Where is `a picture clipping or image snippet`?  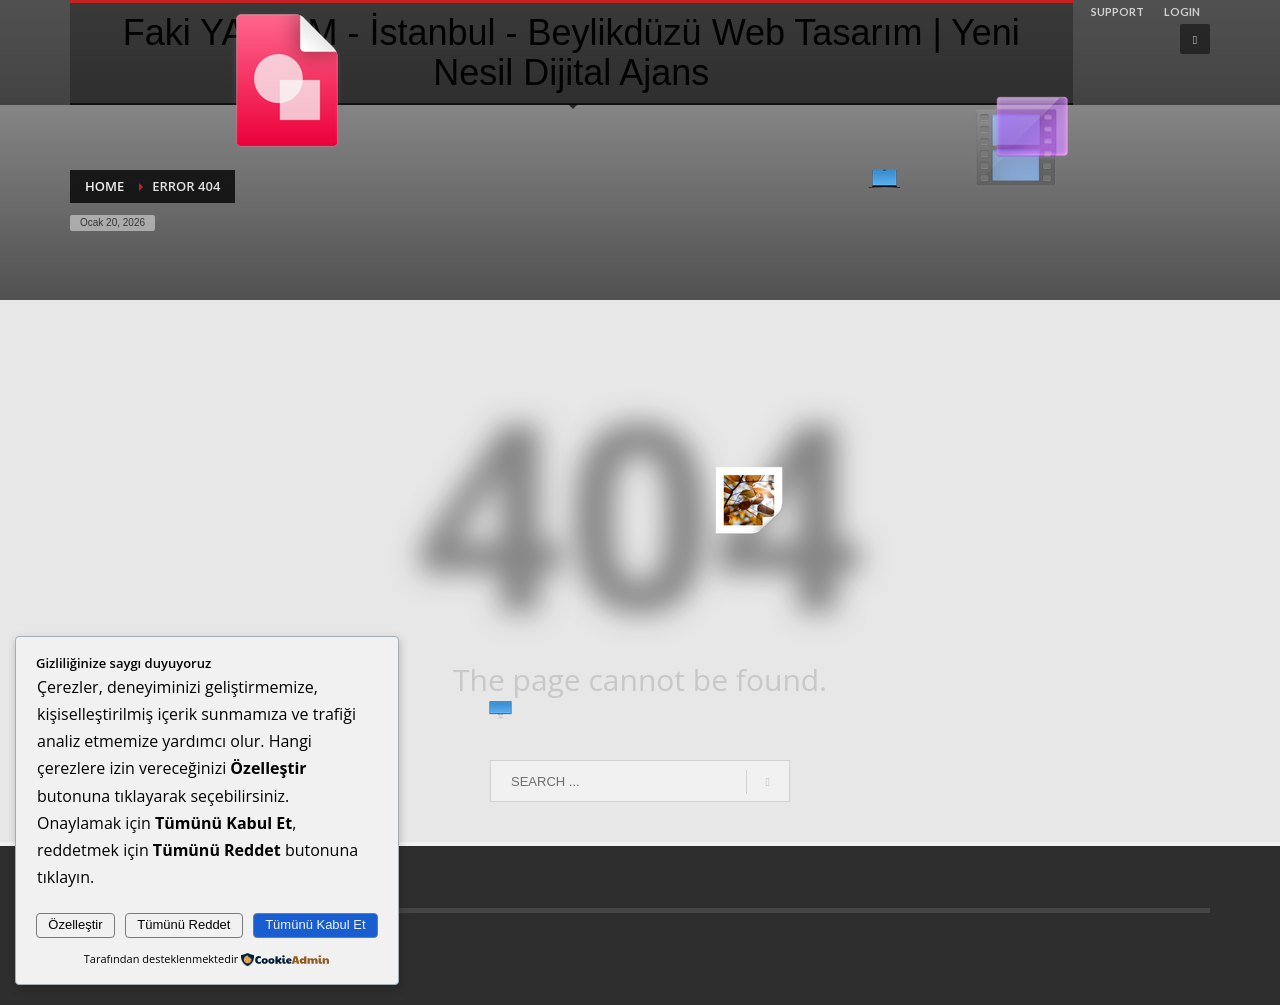
a picture clipping or image snippet is located at coordinates (749, 502).